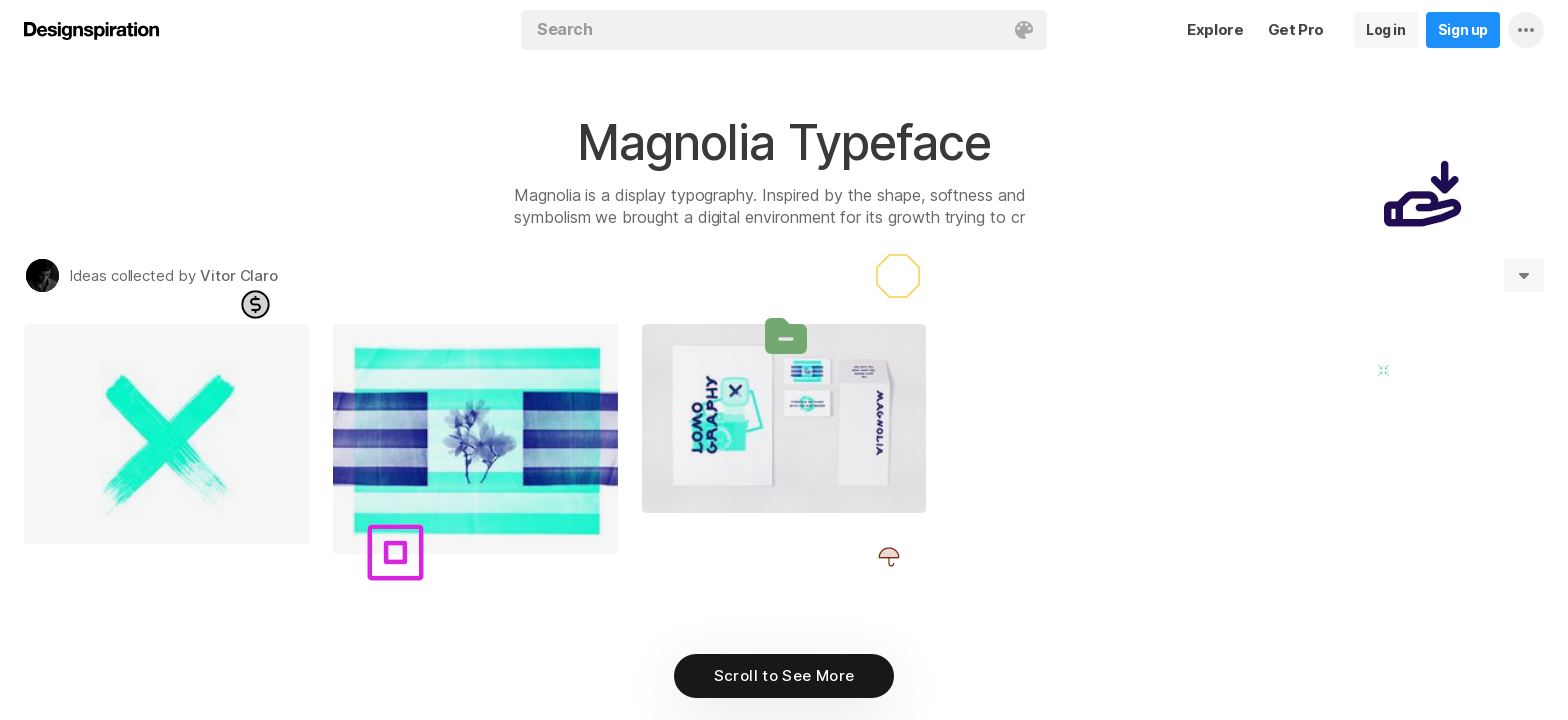 The image size is (1568, 720). Describe the element at coordinates (1383, 370) in the screenshot. I see `collapse or minimize content` at that location.